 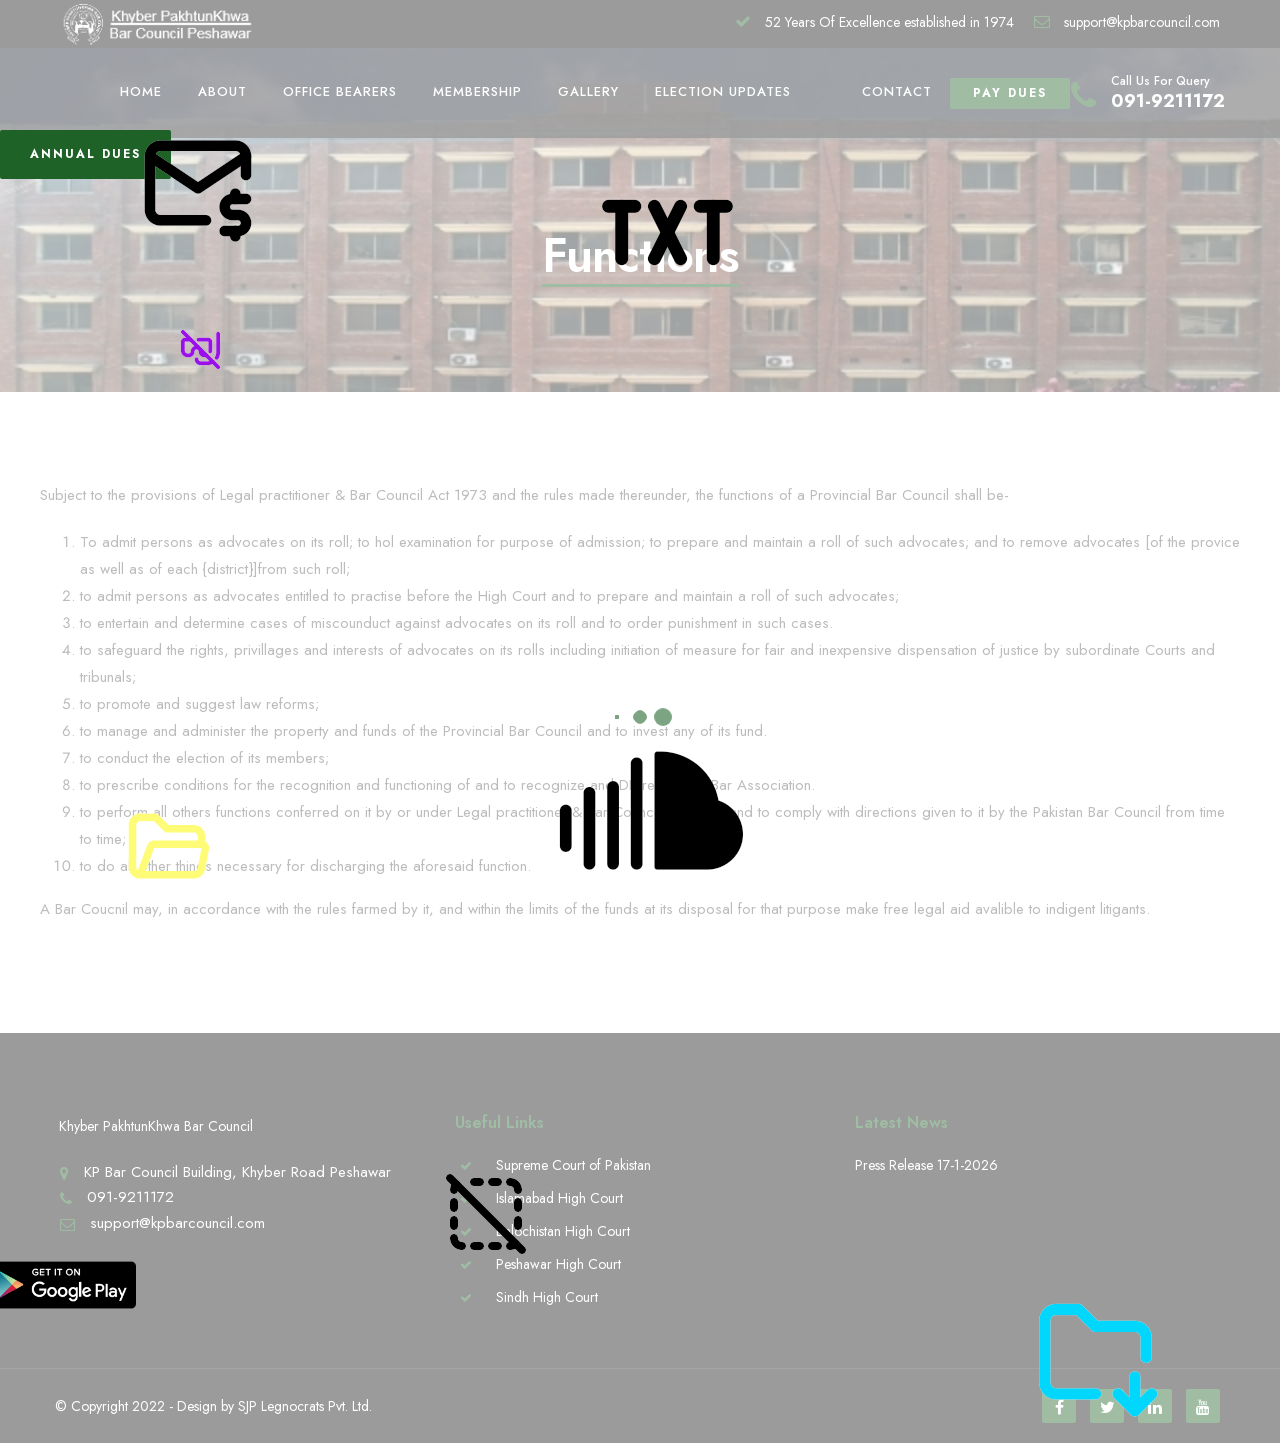 What do you see at coordinates (648, 816) in the screenshot?
I see `open soundcloud app` at bounding box center [648, 816].